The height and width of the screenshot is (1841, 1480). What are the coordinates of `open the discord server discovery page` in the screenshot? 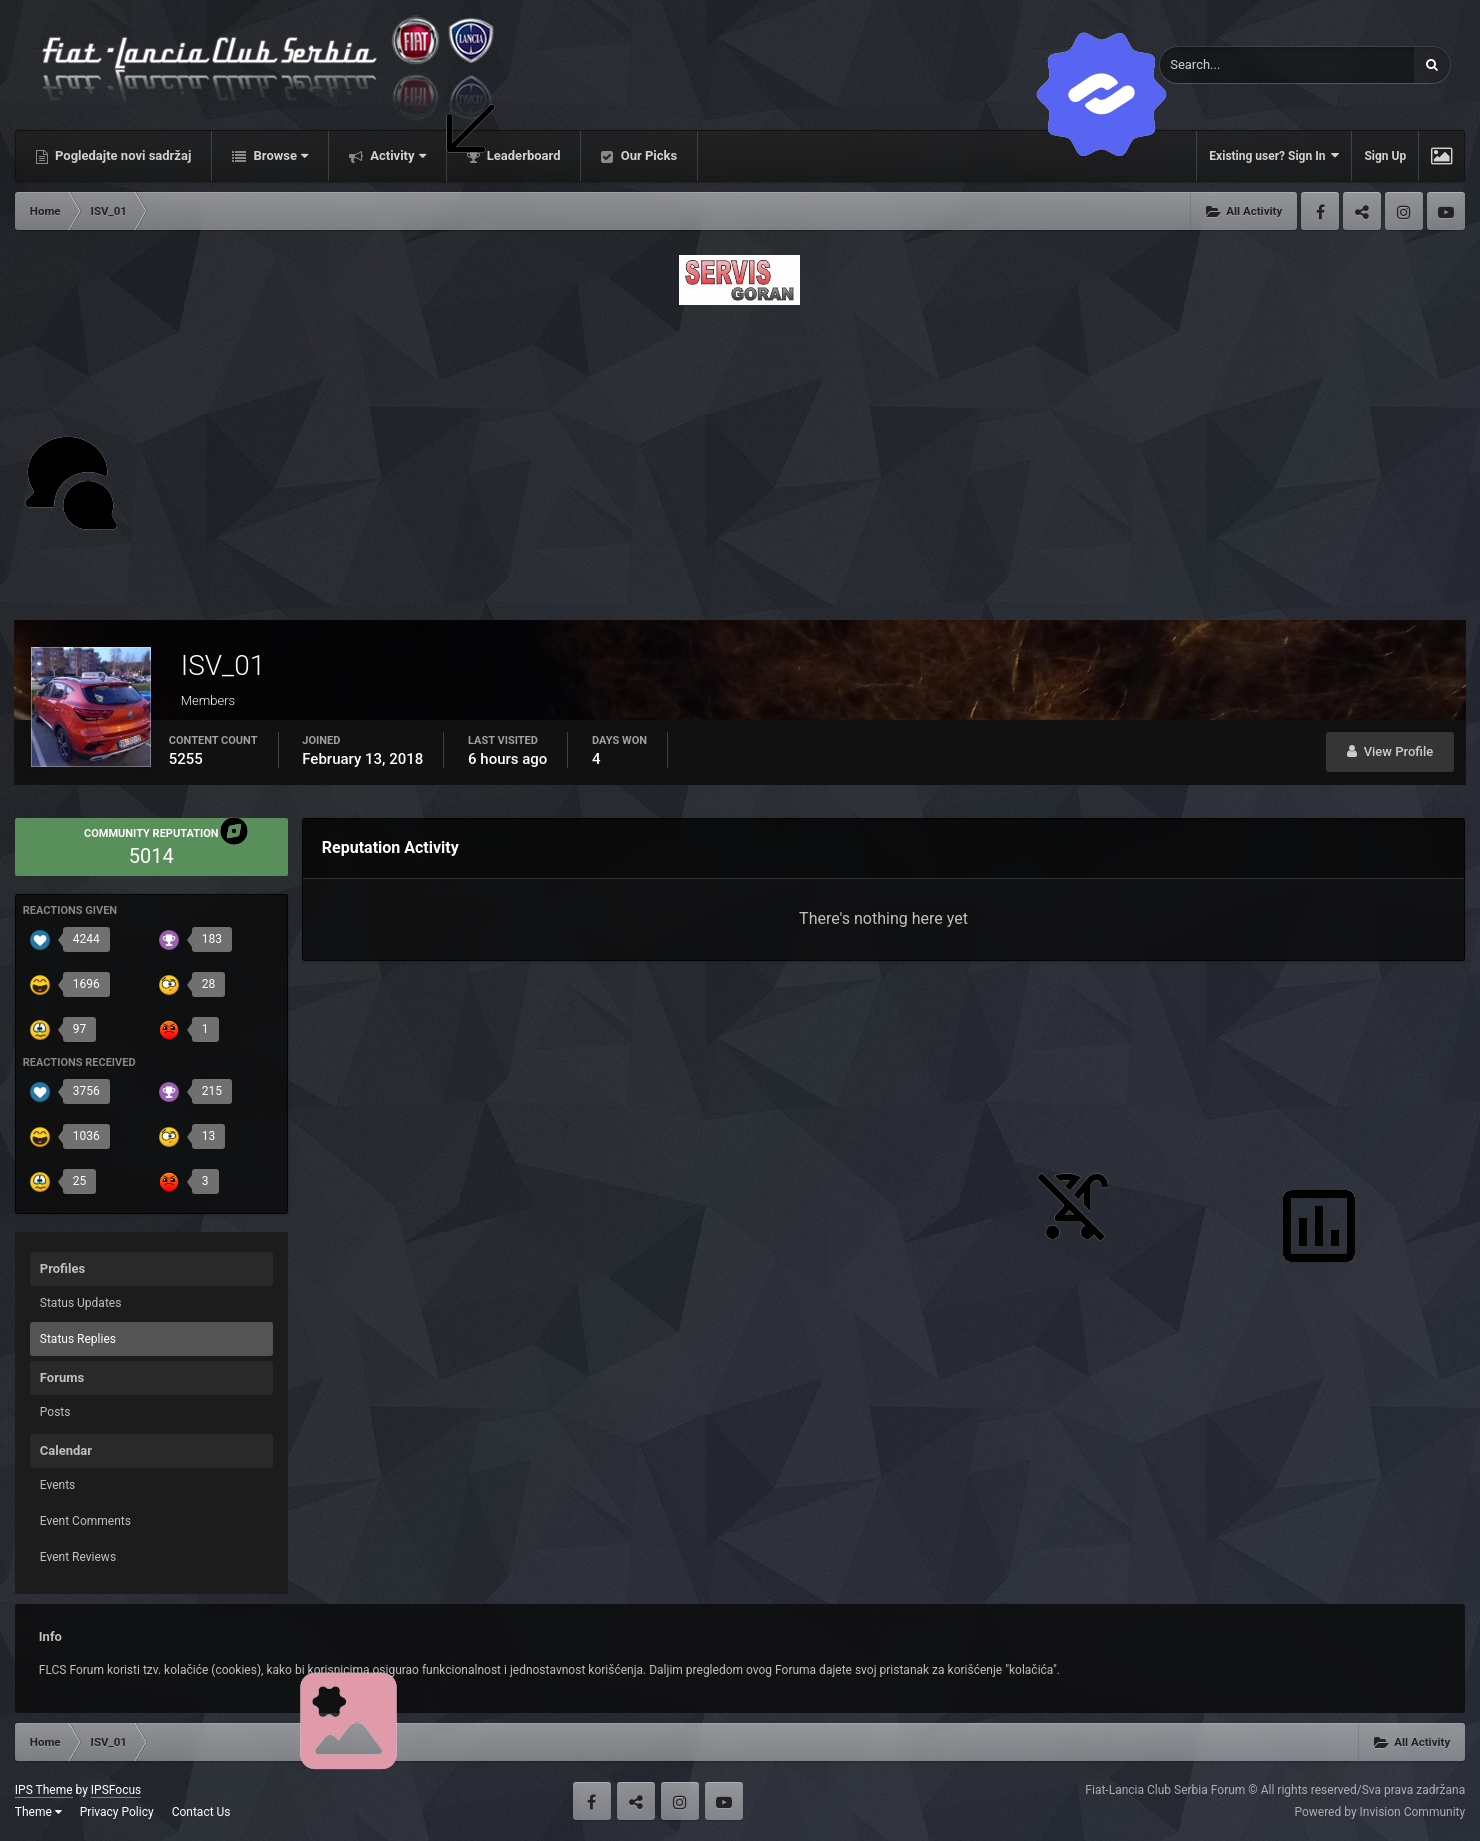 It's located at (234, 831).